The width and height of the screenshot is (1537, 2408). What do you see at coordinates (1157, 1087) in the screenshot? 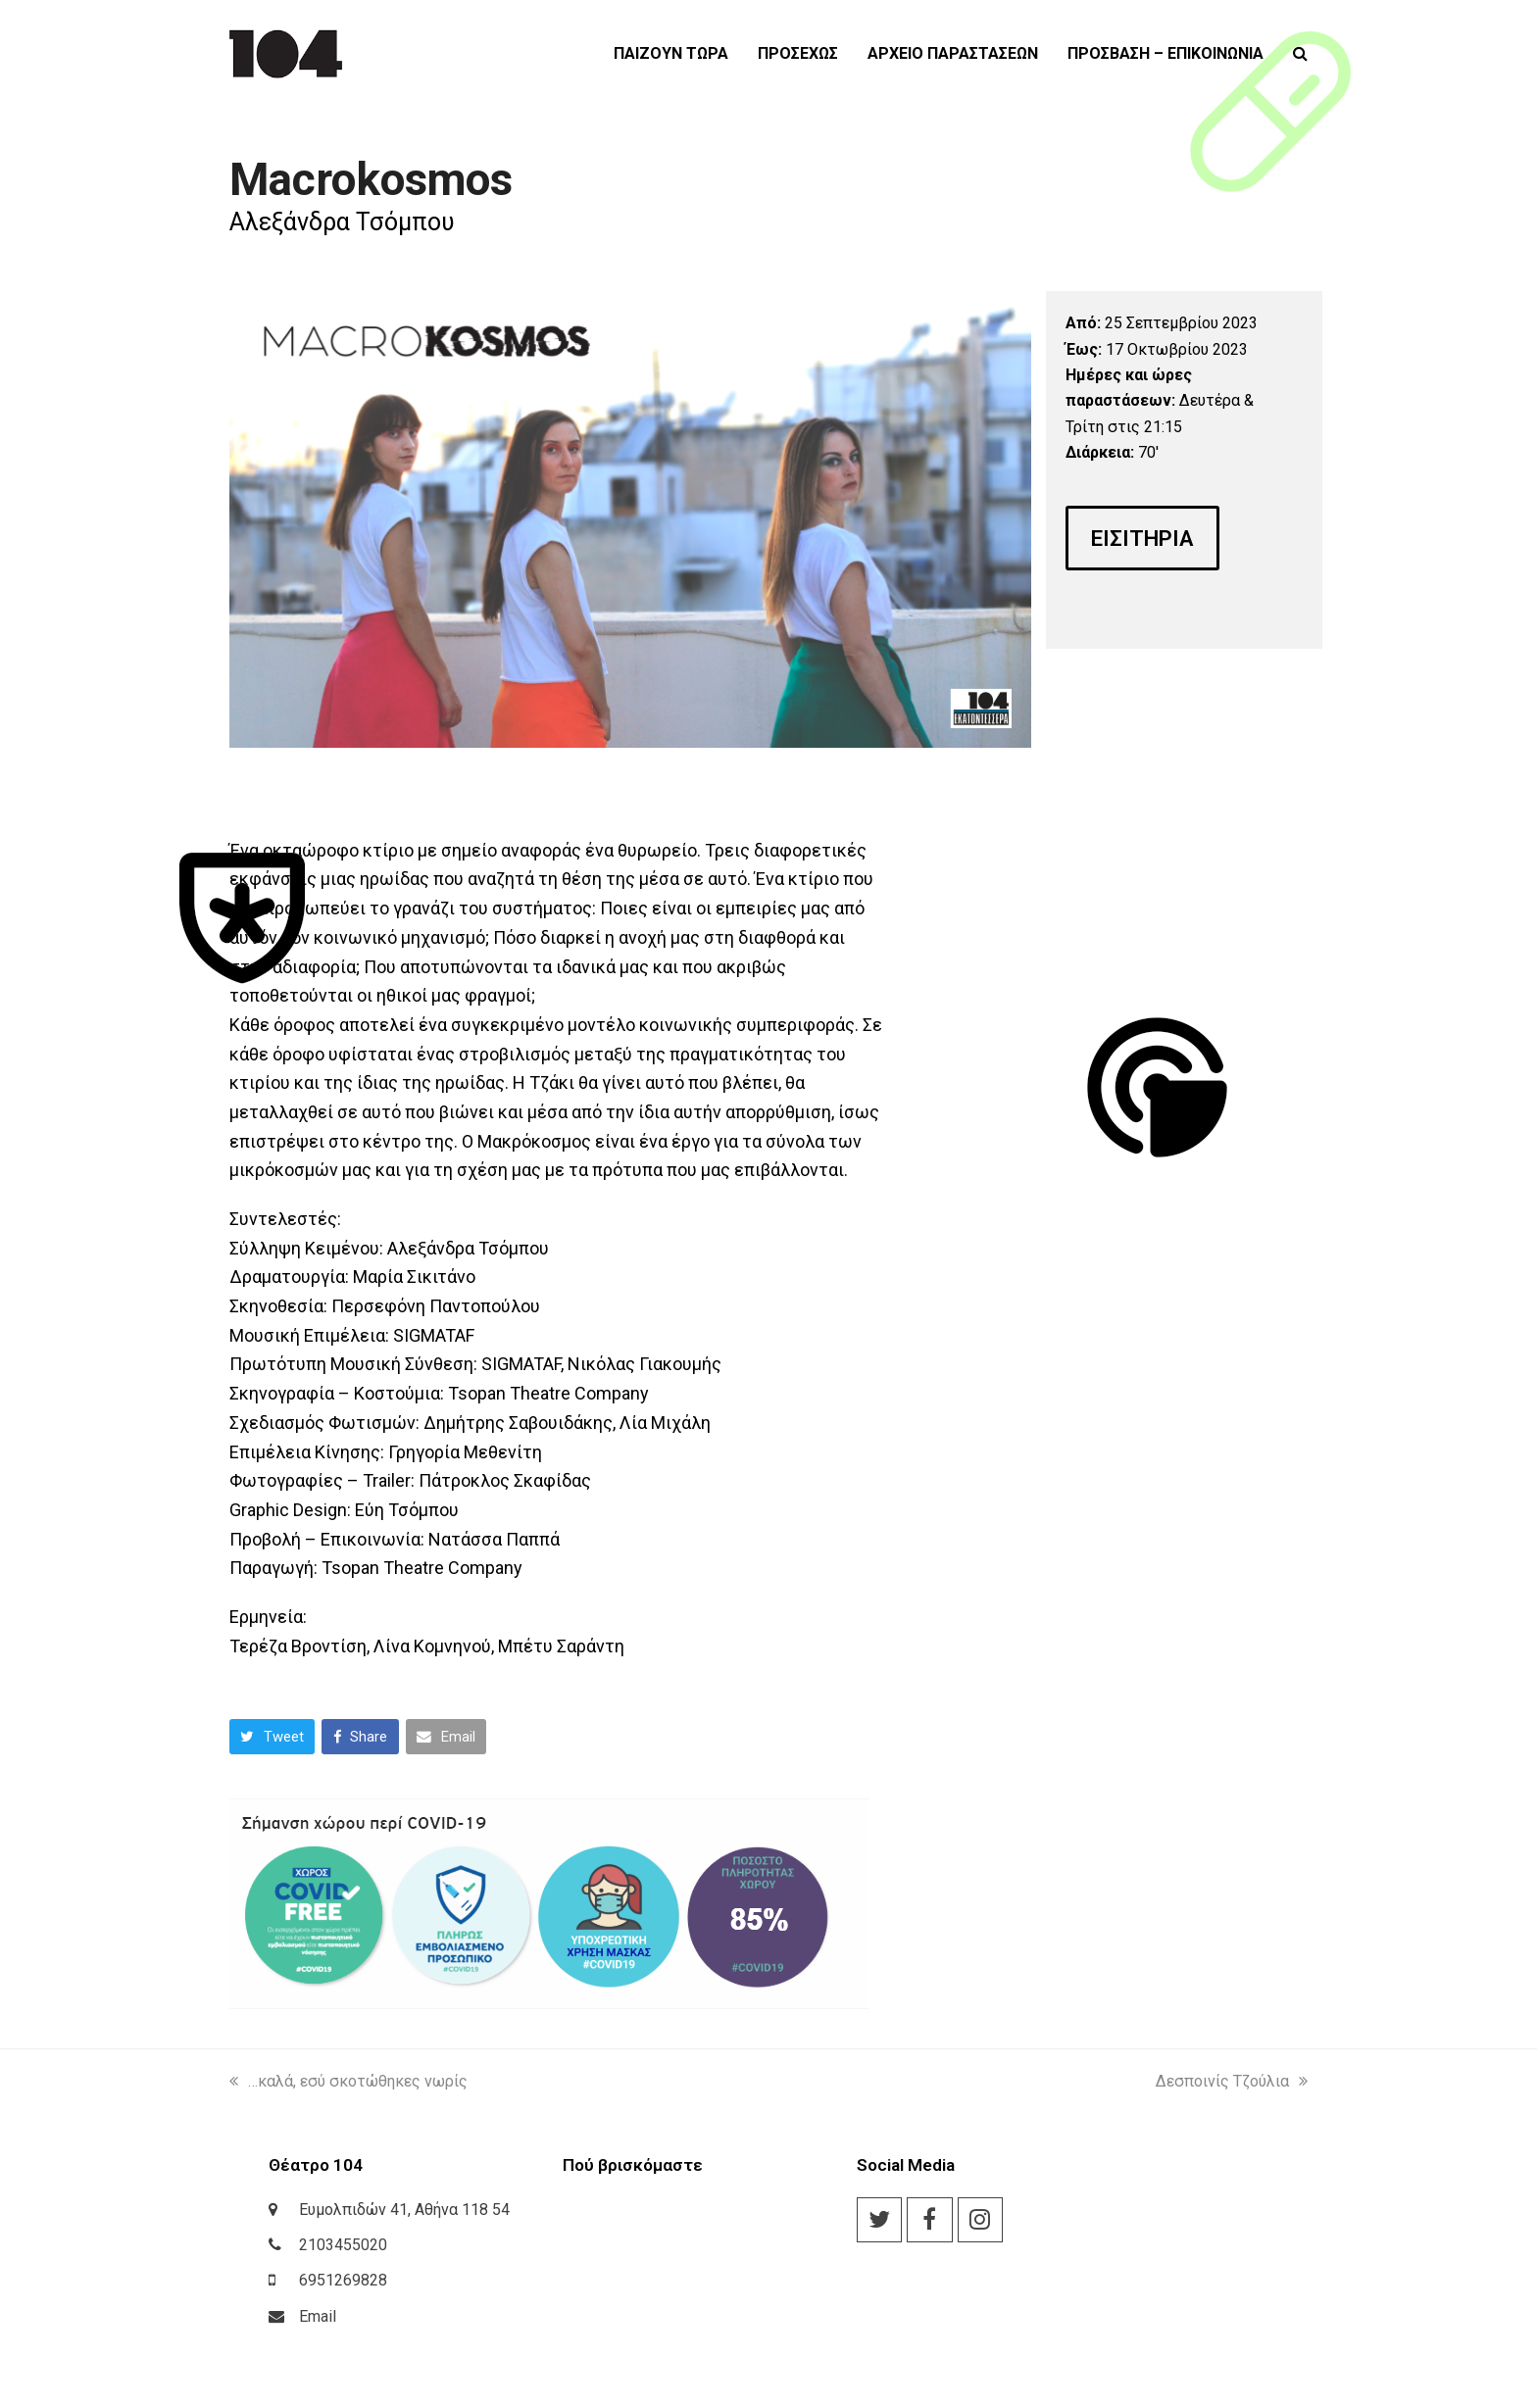
I see `scan for nearby devices or networks` at bounding box center [1157, 1087].